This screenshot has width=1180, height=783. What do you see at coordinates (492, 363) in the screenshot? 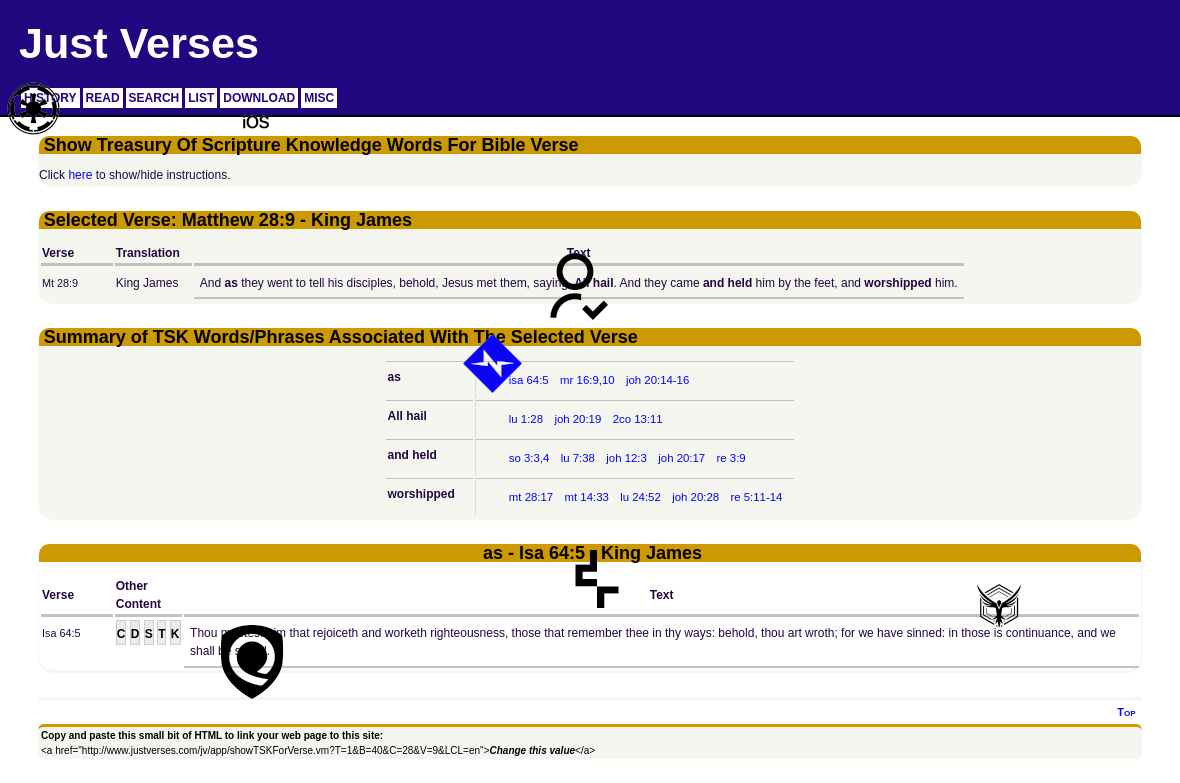
I see `normalize.css library logo` at bounding box center [492, 363].